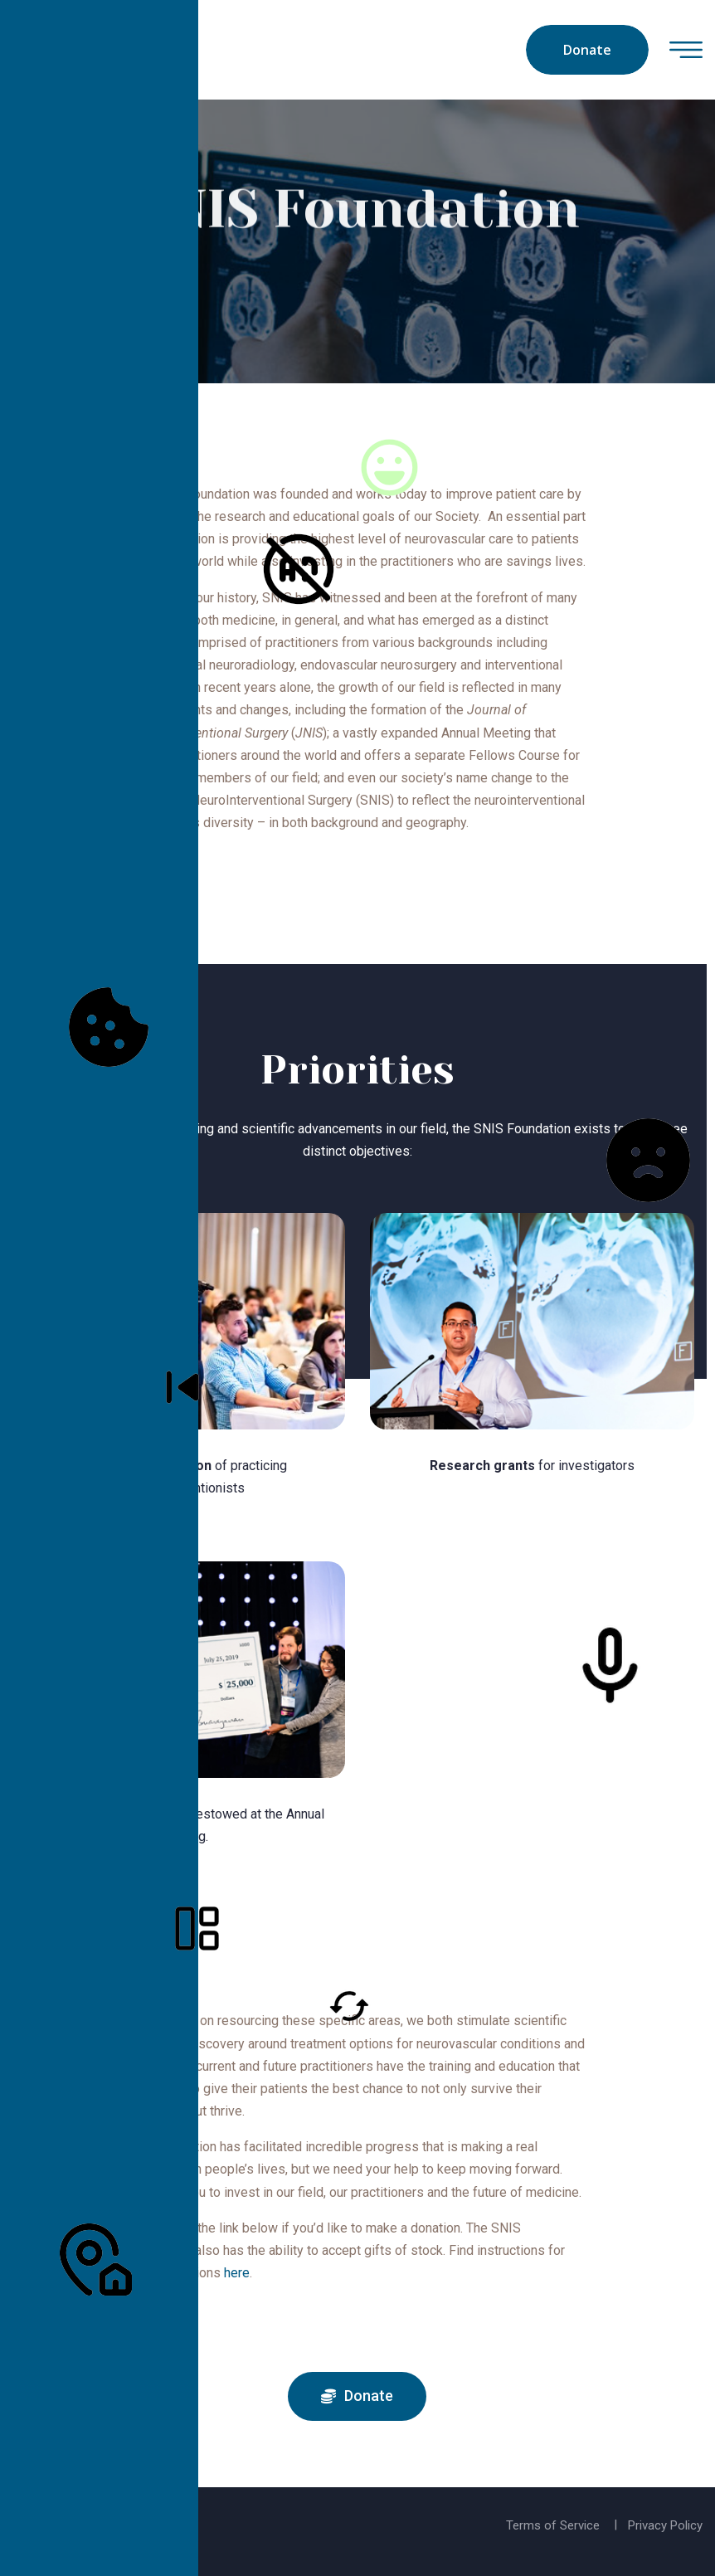 The image size is (715, 2576). I want to click on tap to start voice recording, so click(610, 1667).